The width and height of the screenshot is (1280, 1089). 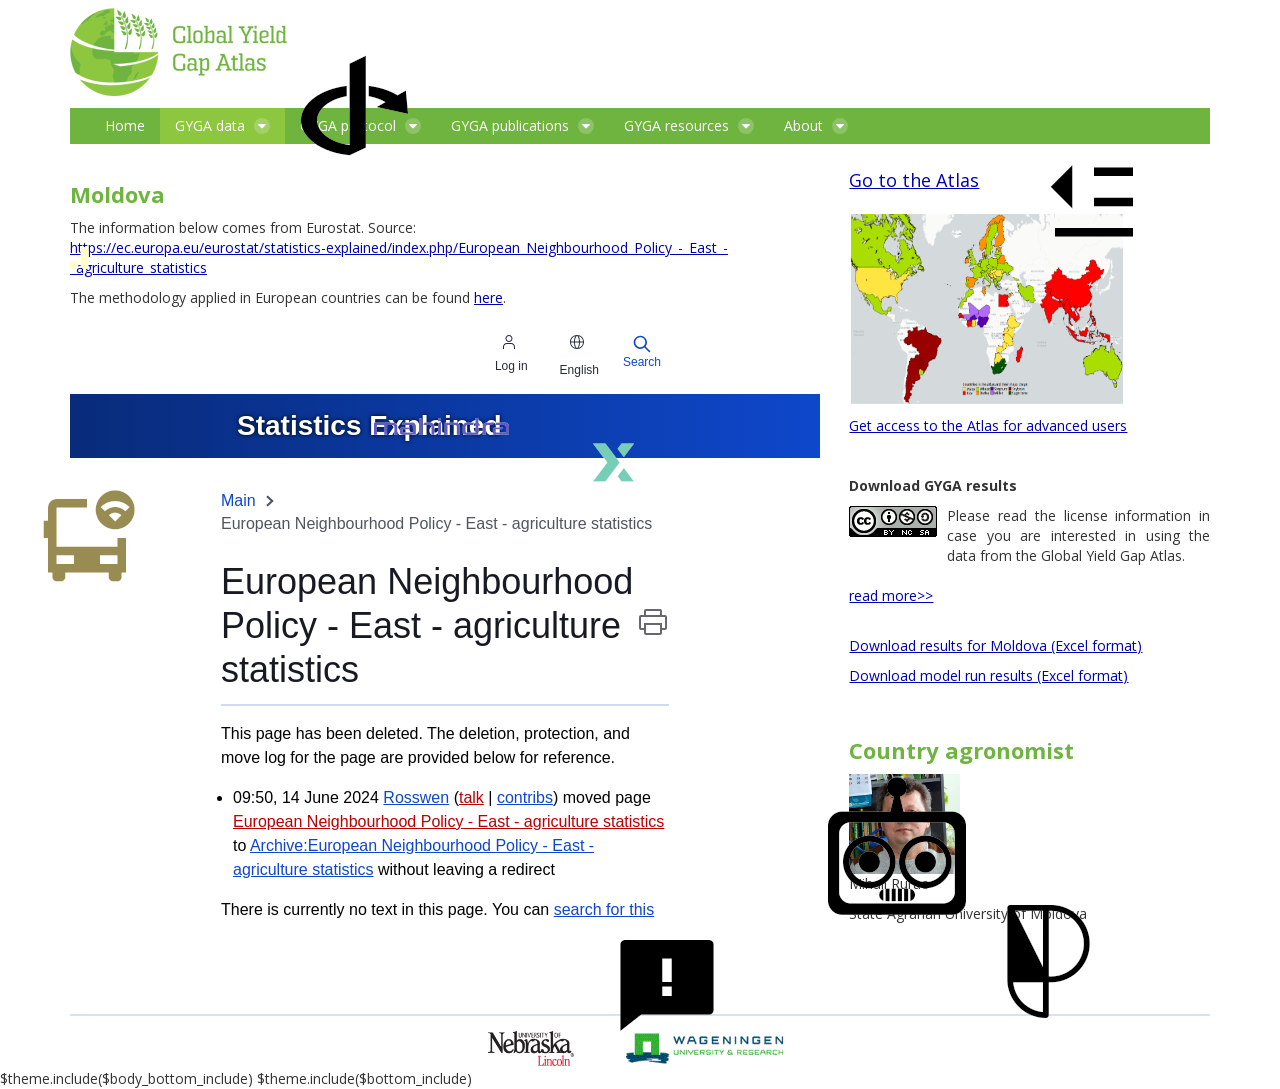 I want to click on submit feedback or report an issue, so click(x=667, y=982).